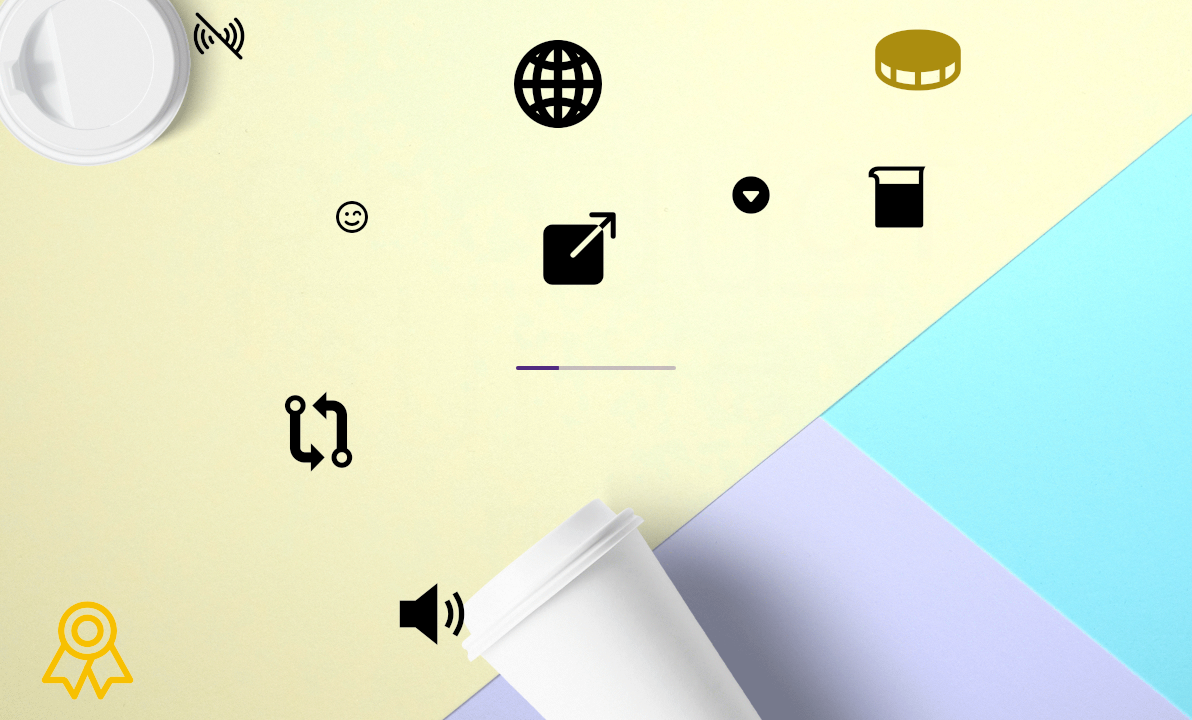  Describe the element at coordinates (432, 614) in the screenshot. I see `adjust audio volume to medium level` at that location.